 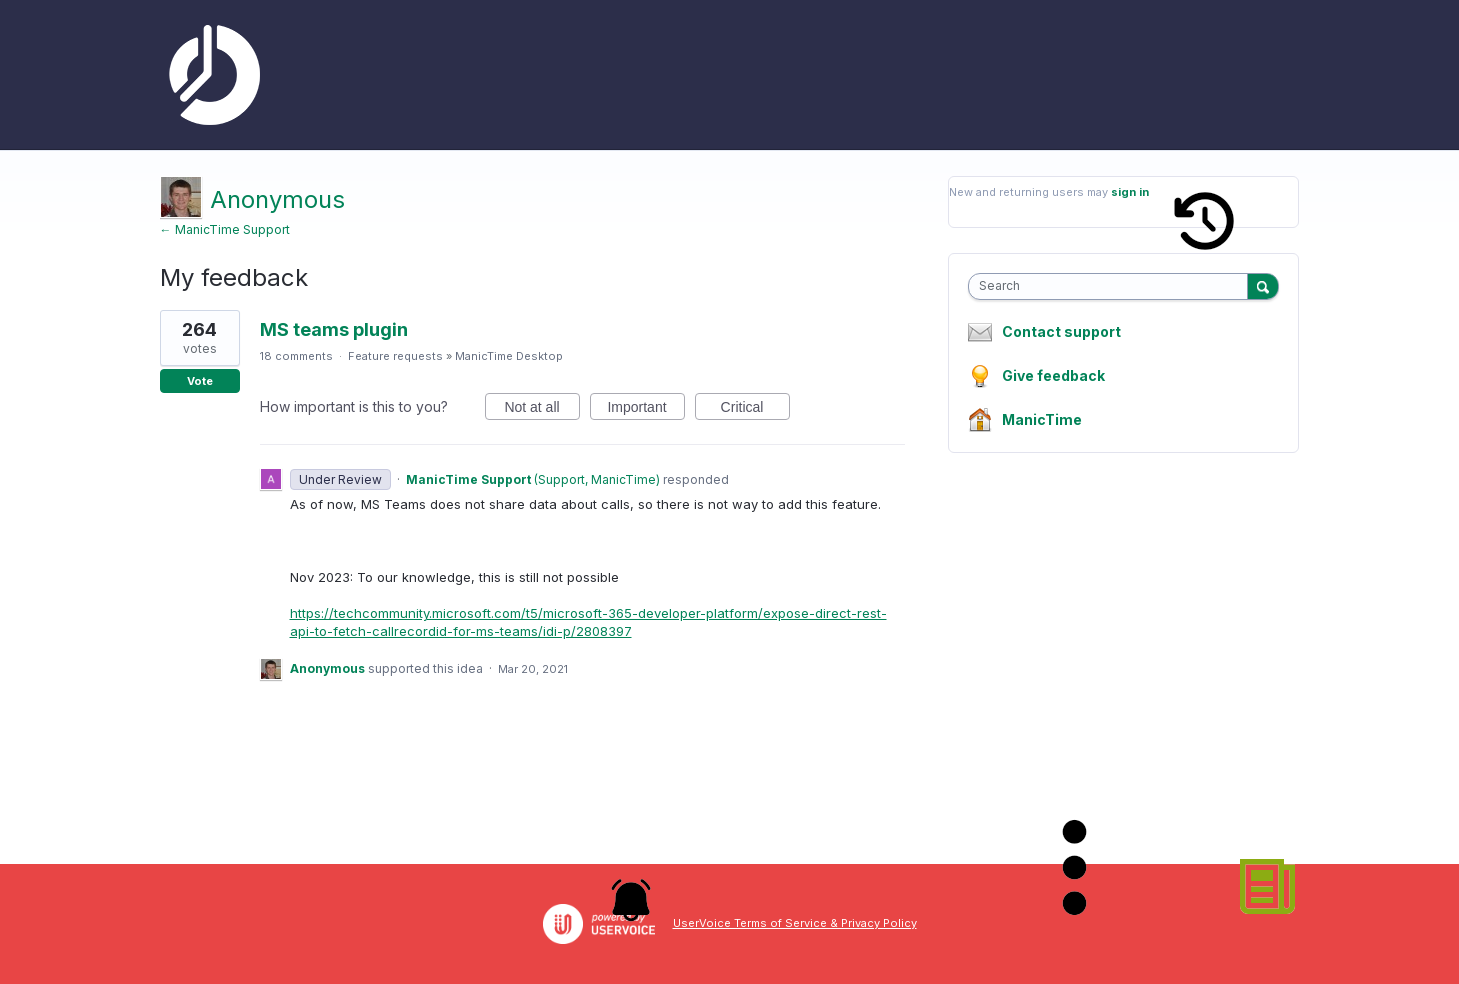 I want to click on indicates new notifications or alerts, so click(x=631, y=901).